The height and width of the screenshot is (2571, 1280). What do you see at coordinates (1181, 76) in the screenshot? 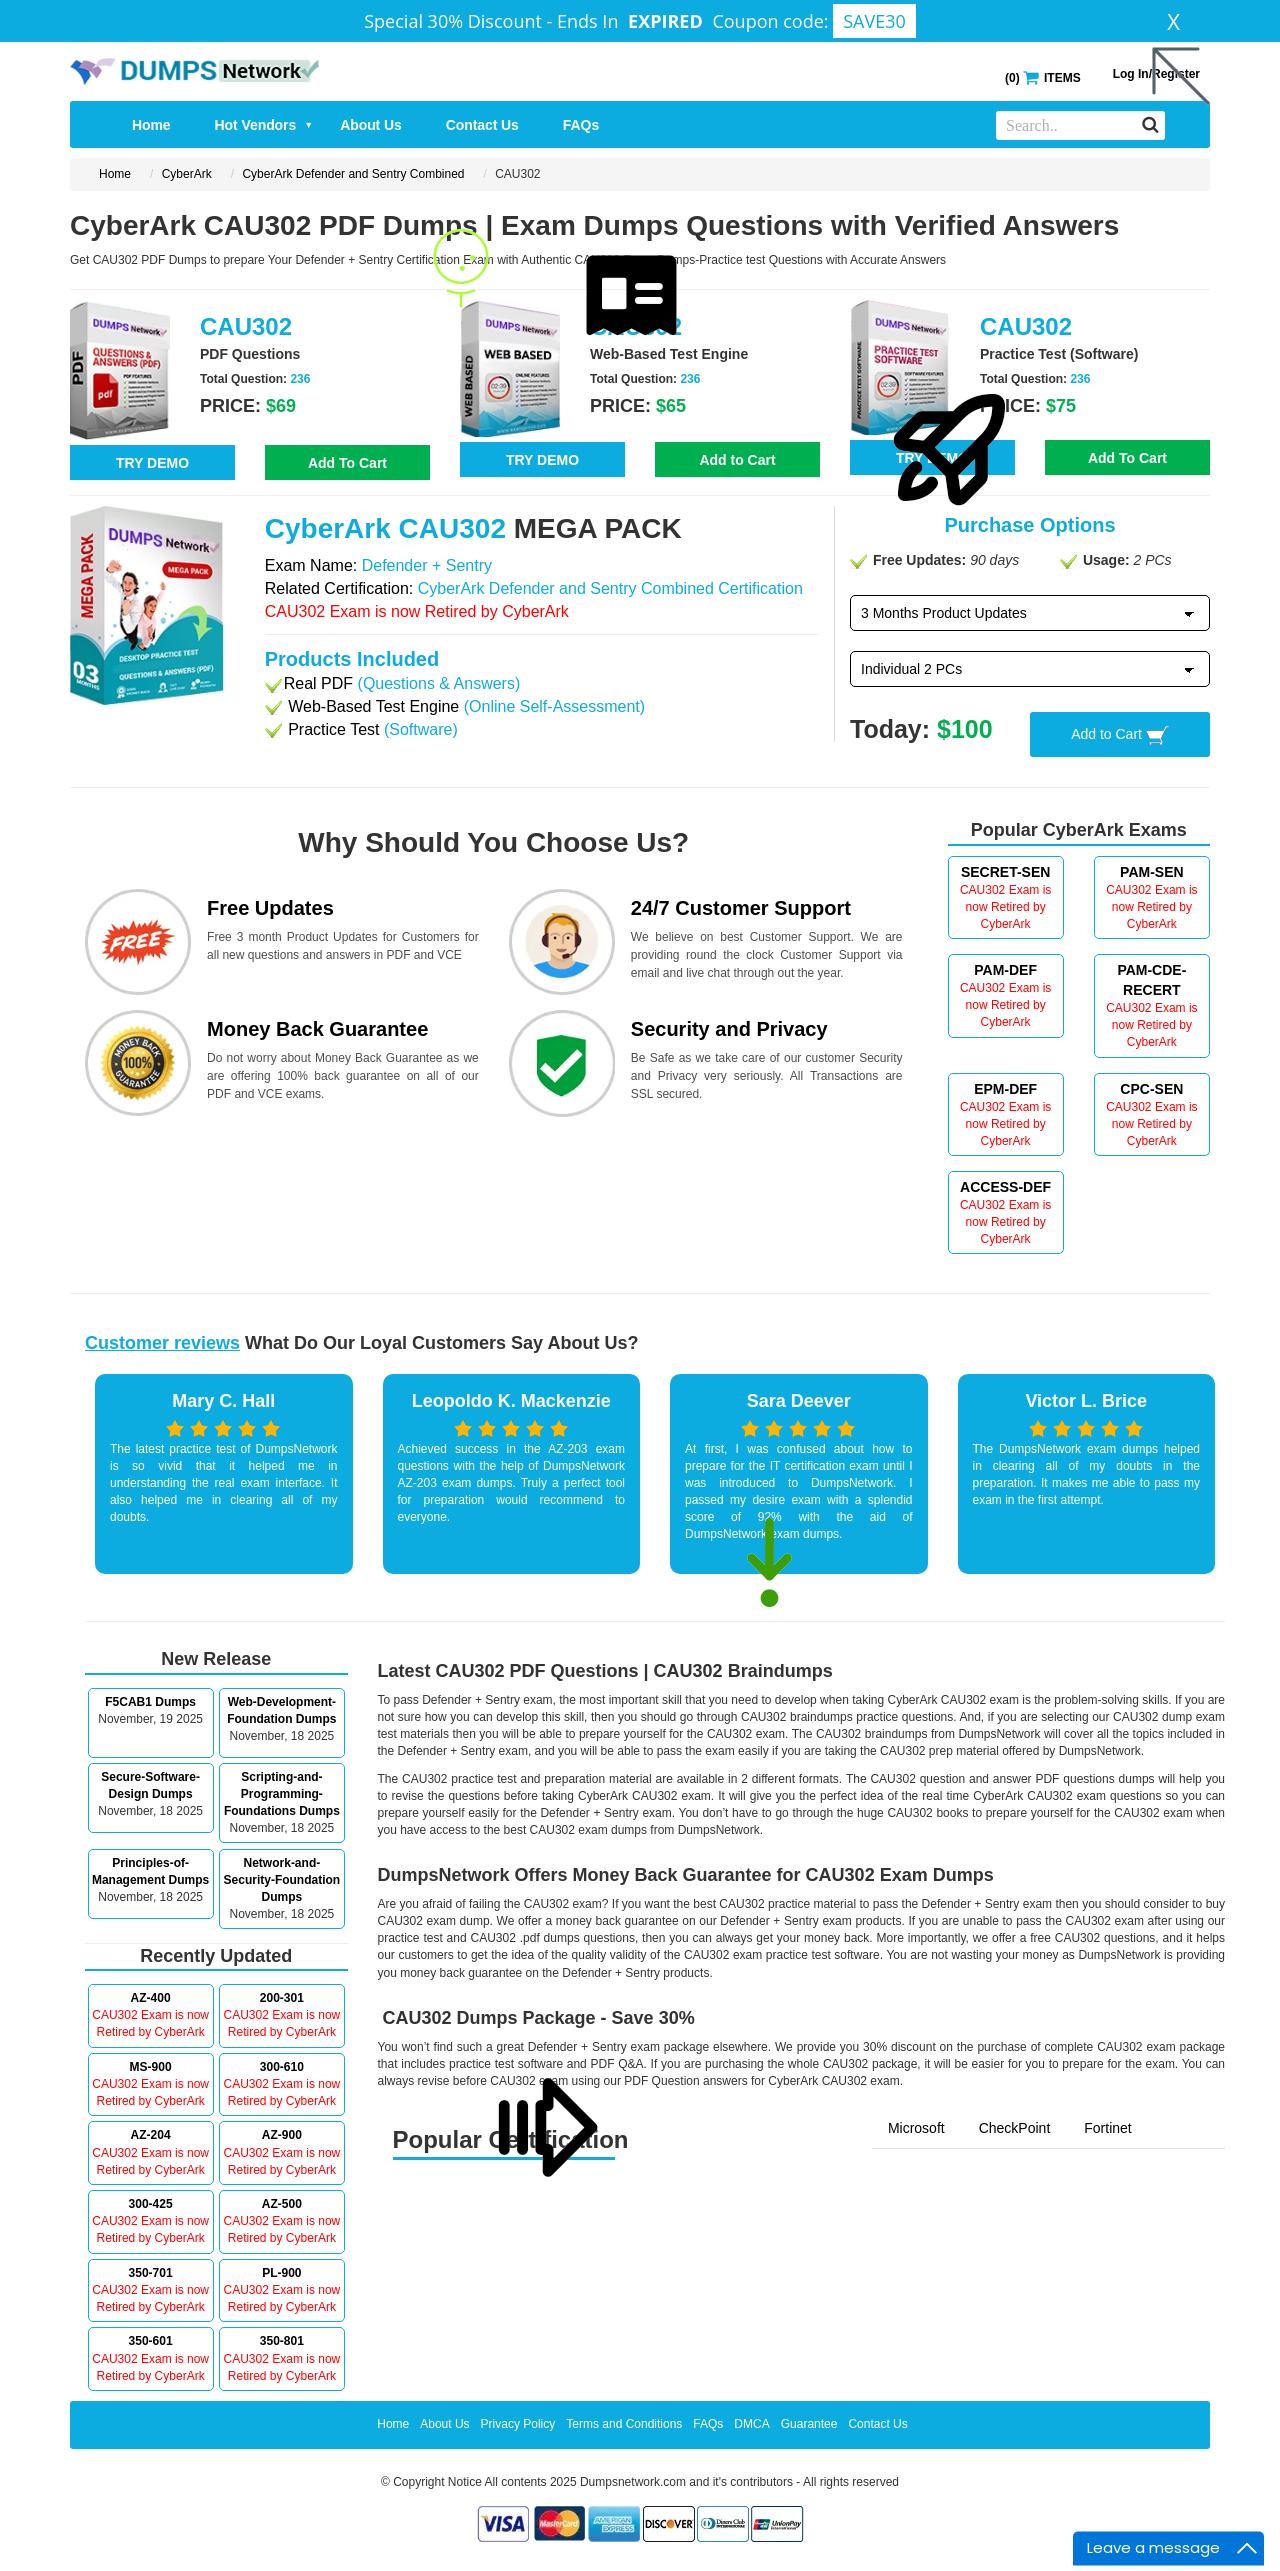
I see `navigate back to previous screen` at bounding box center [1181, 76].